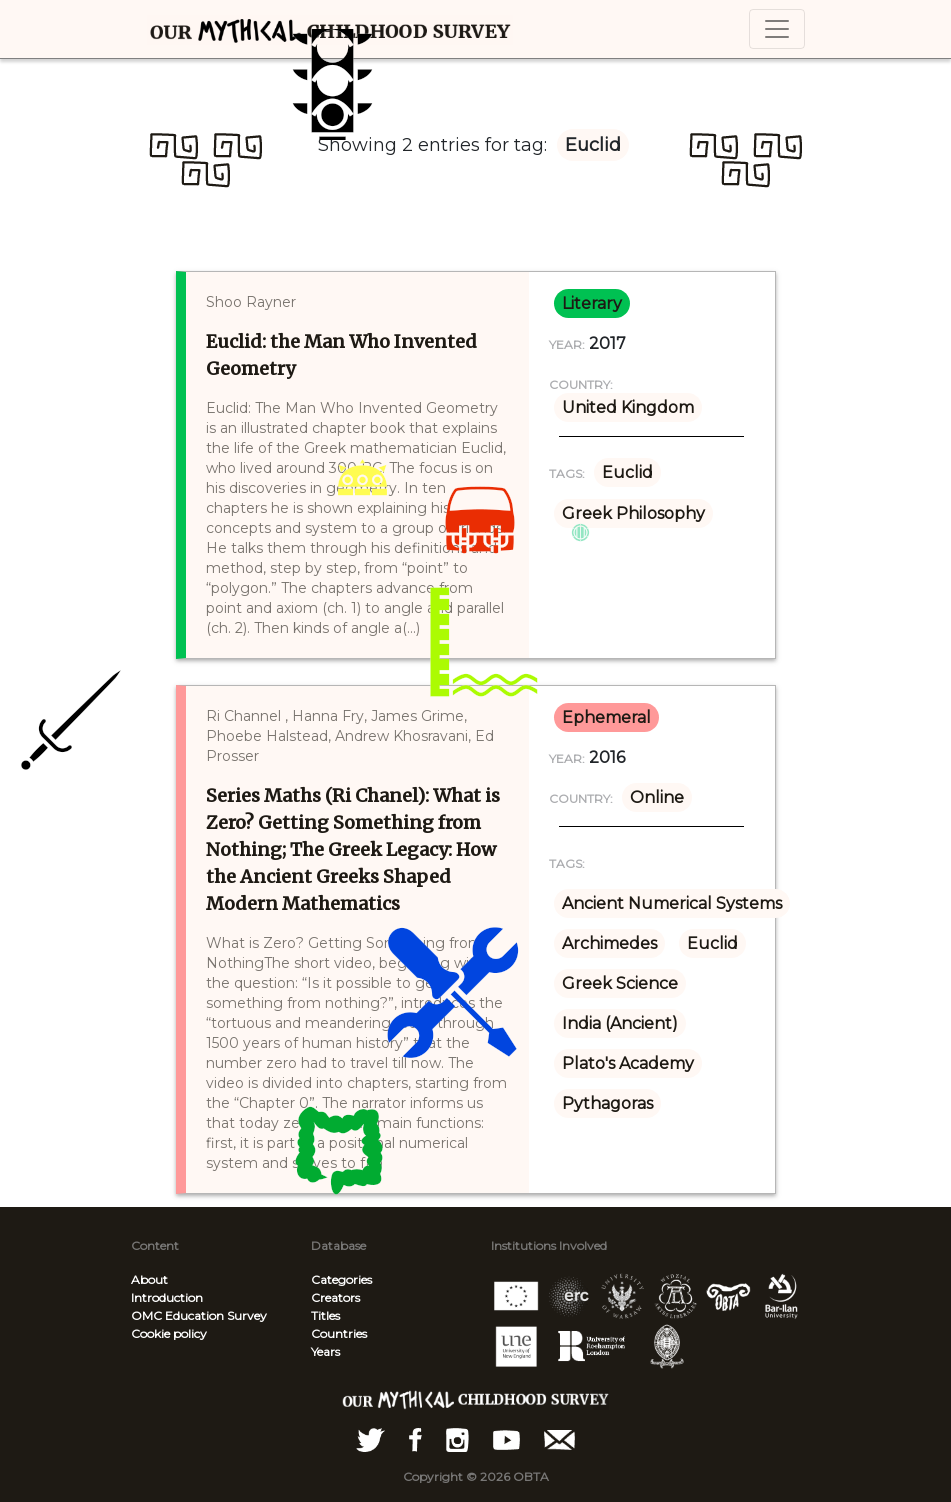  Describe the element at coordinates (480, 520) in the screenshot. I see `access your shopping bag or cart` at that location.